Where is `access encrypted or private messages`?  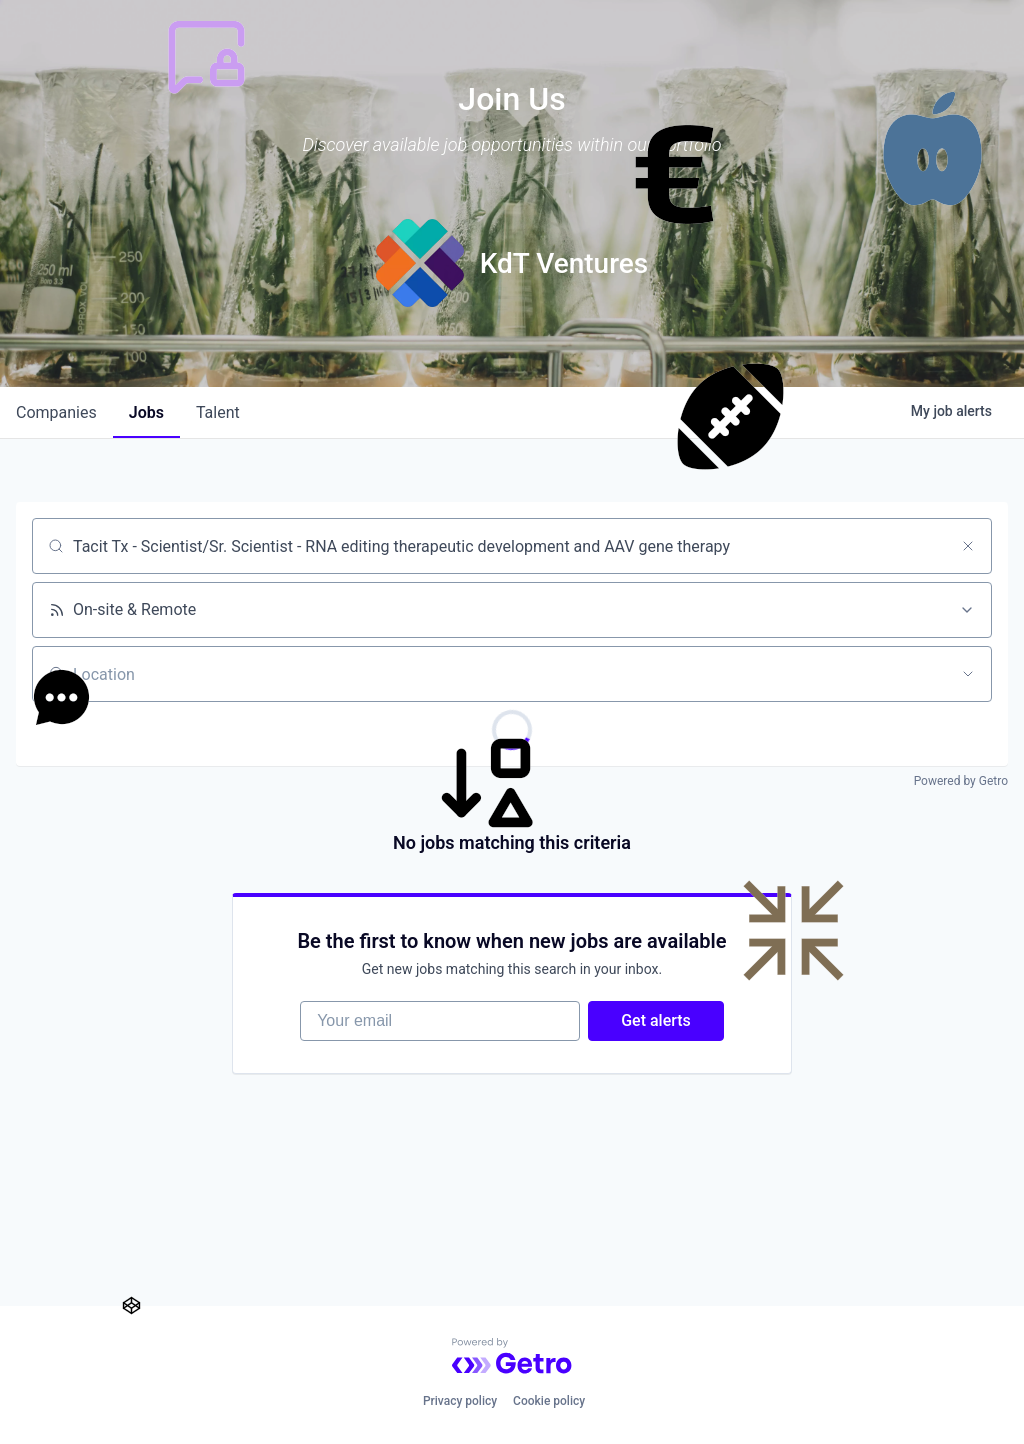
access encrypted or private messages is located at coordinates (206, 55).